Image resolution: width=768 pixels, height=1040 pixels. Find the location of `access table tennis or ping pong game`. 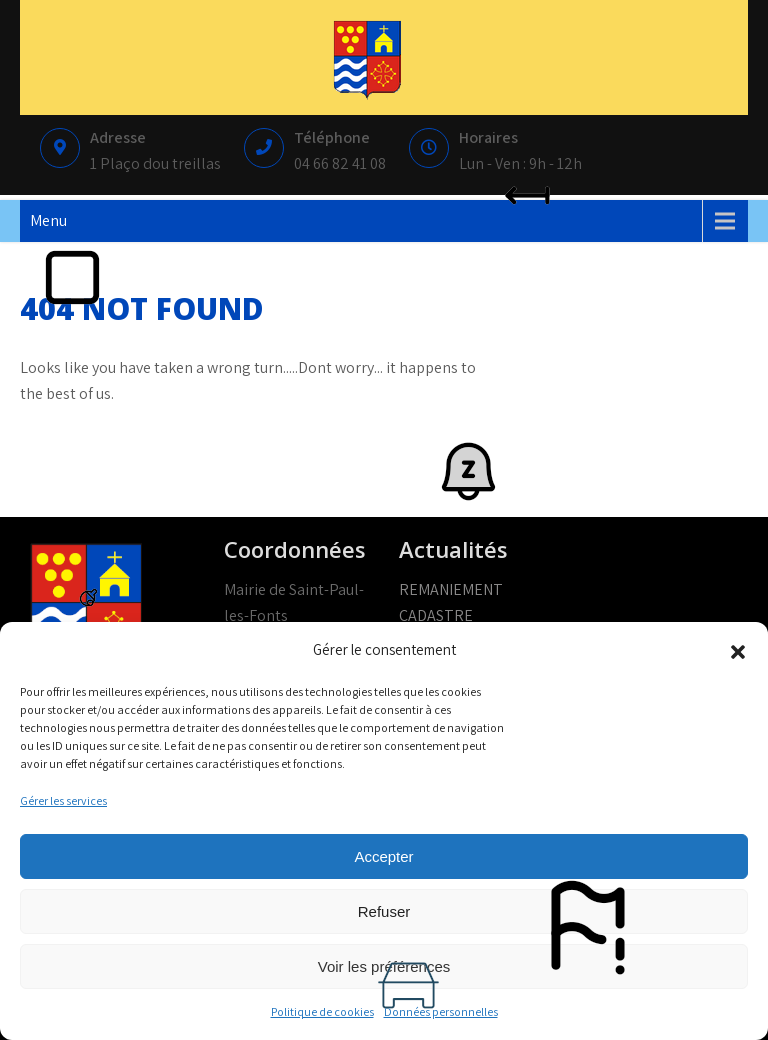

access table tennis or ping pong game is located at coordinates (88, 597).